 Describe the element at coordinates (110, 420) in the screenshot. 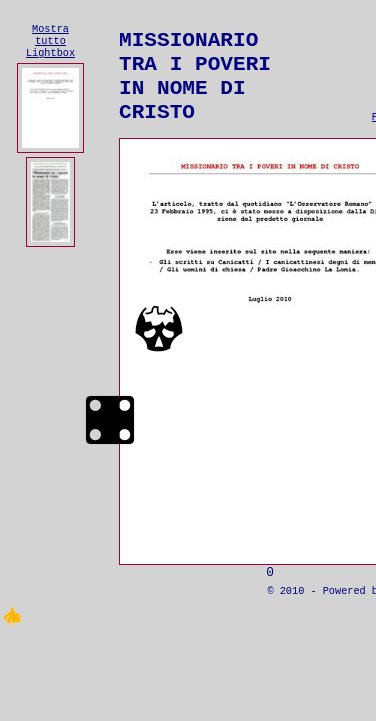

I see `roll the dice or randomize` at that location.